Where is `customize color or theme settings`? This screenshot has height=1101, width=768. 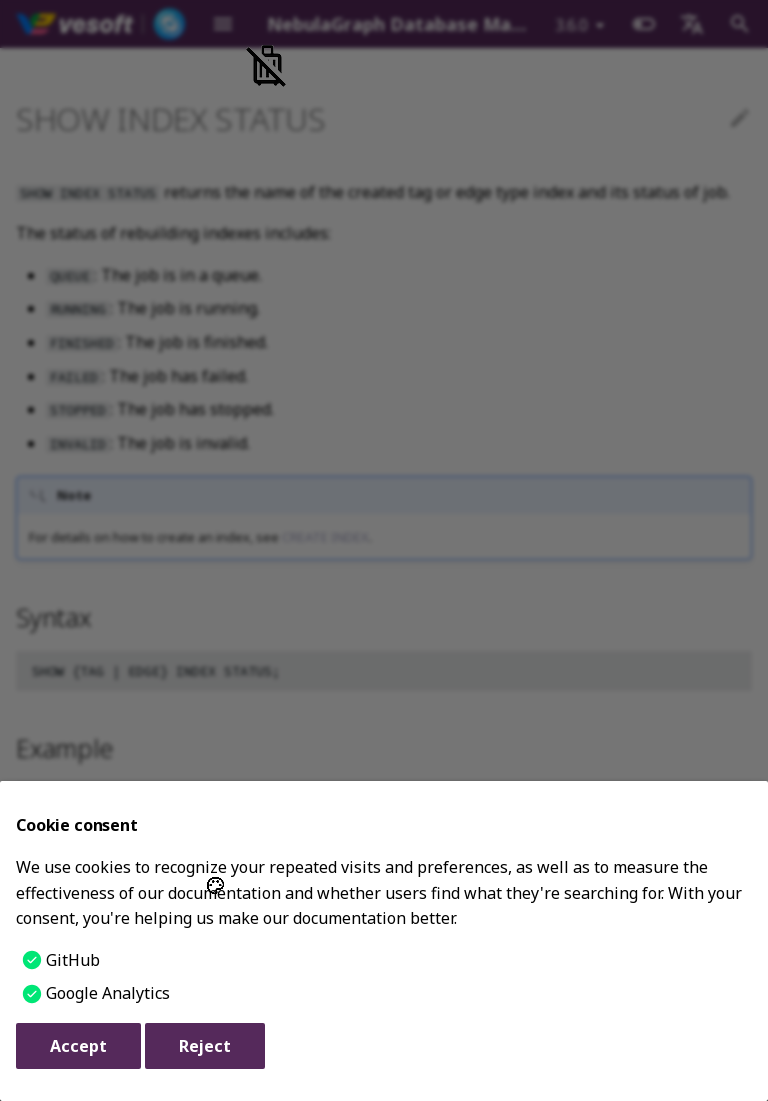
customize color or theme settings is located at coordinates (215, 885).